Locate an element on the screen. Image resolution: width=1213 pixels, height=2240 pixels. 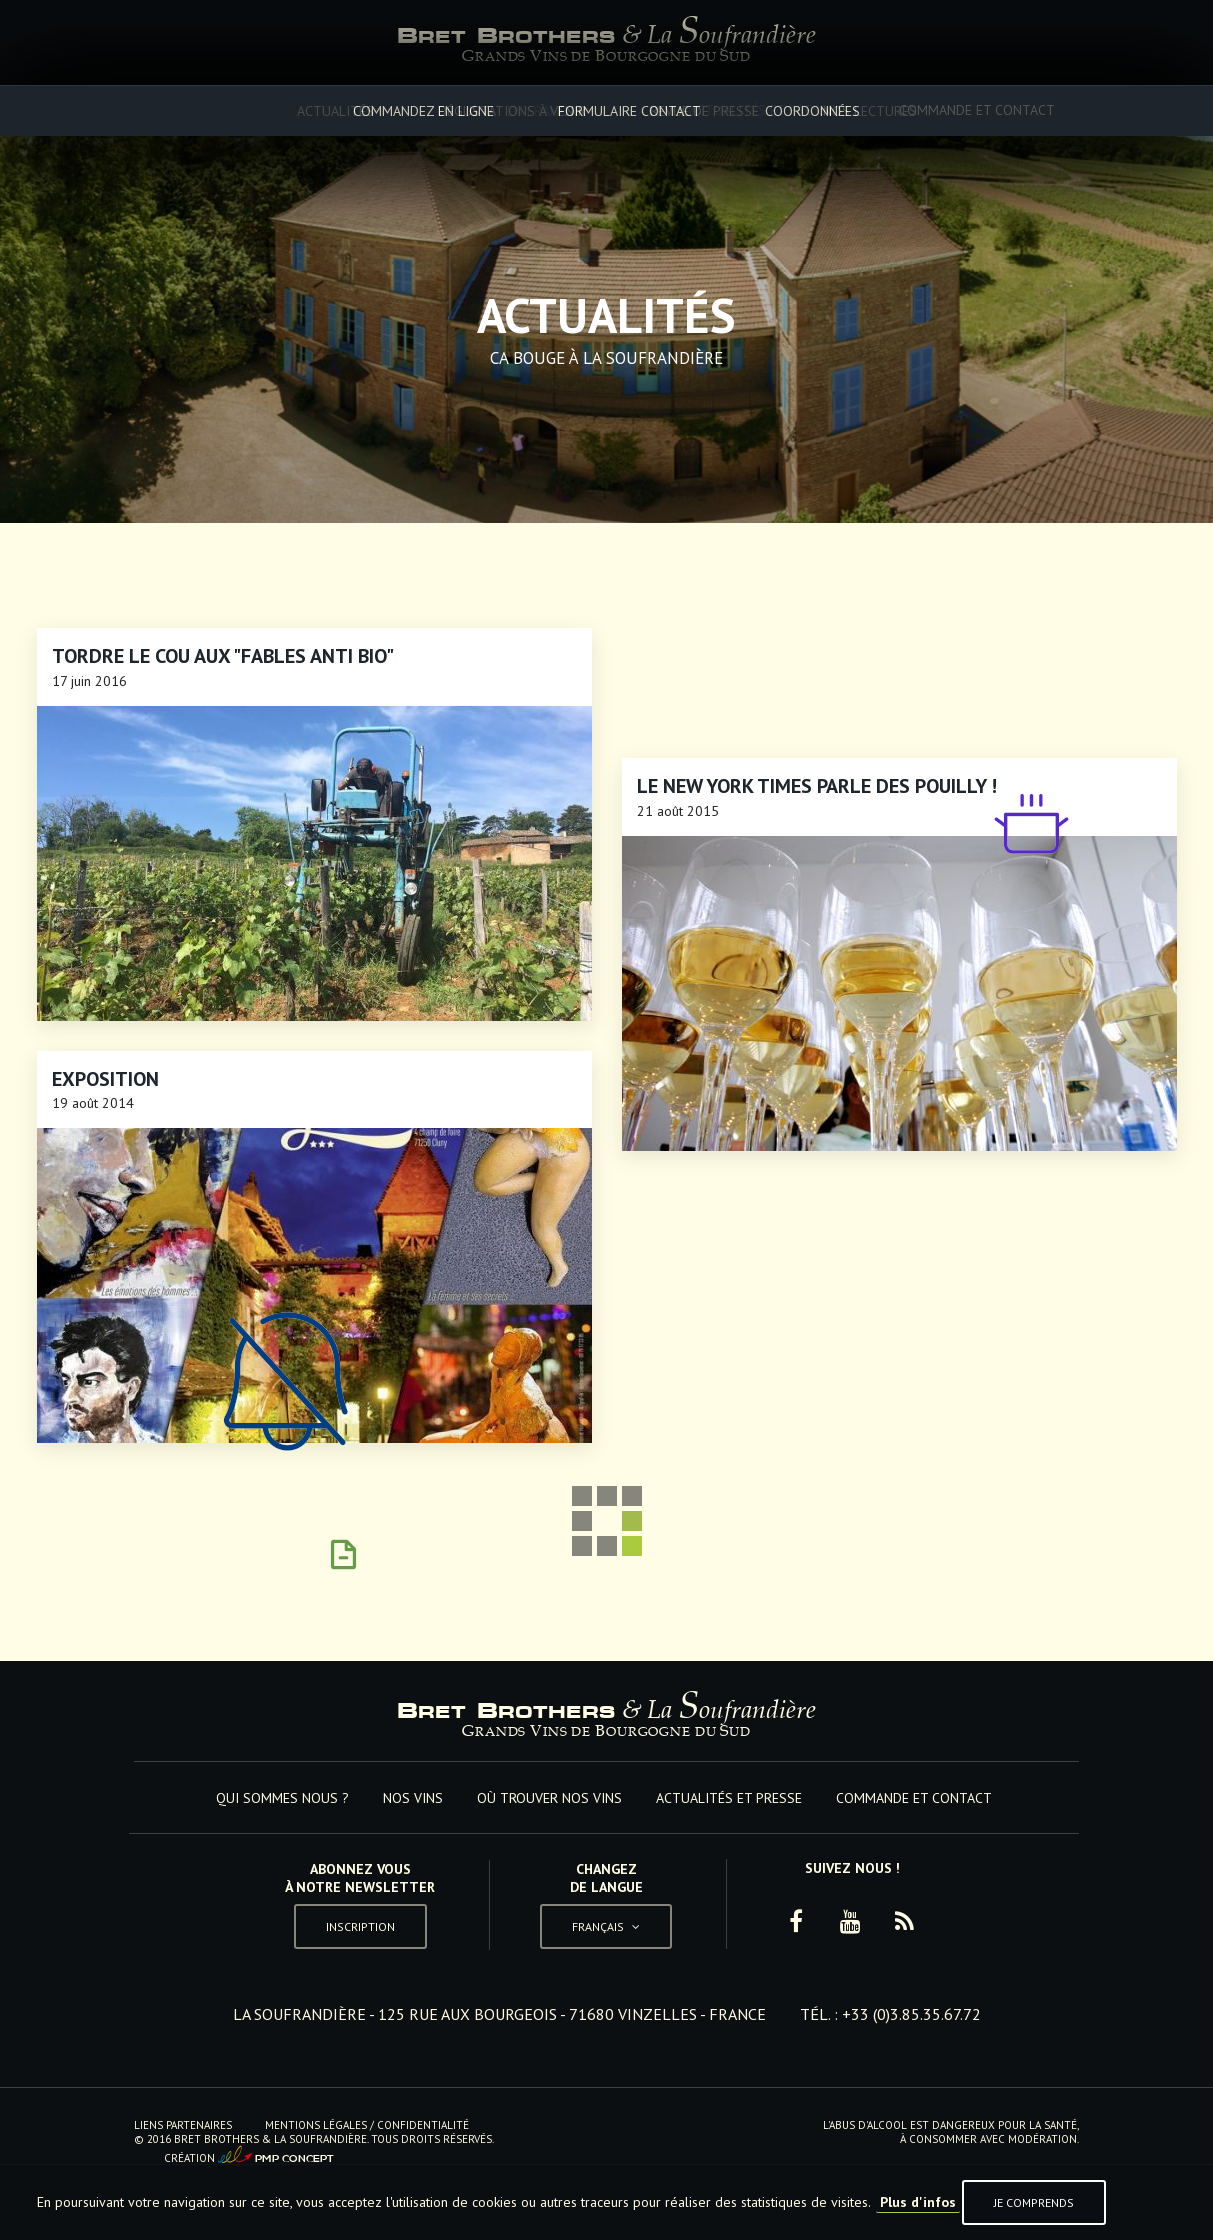
access recipes or cooking content is located at coordinates (1031, 828).